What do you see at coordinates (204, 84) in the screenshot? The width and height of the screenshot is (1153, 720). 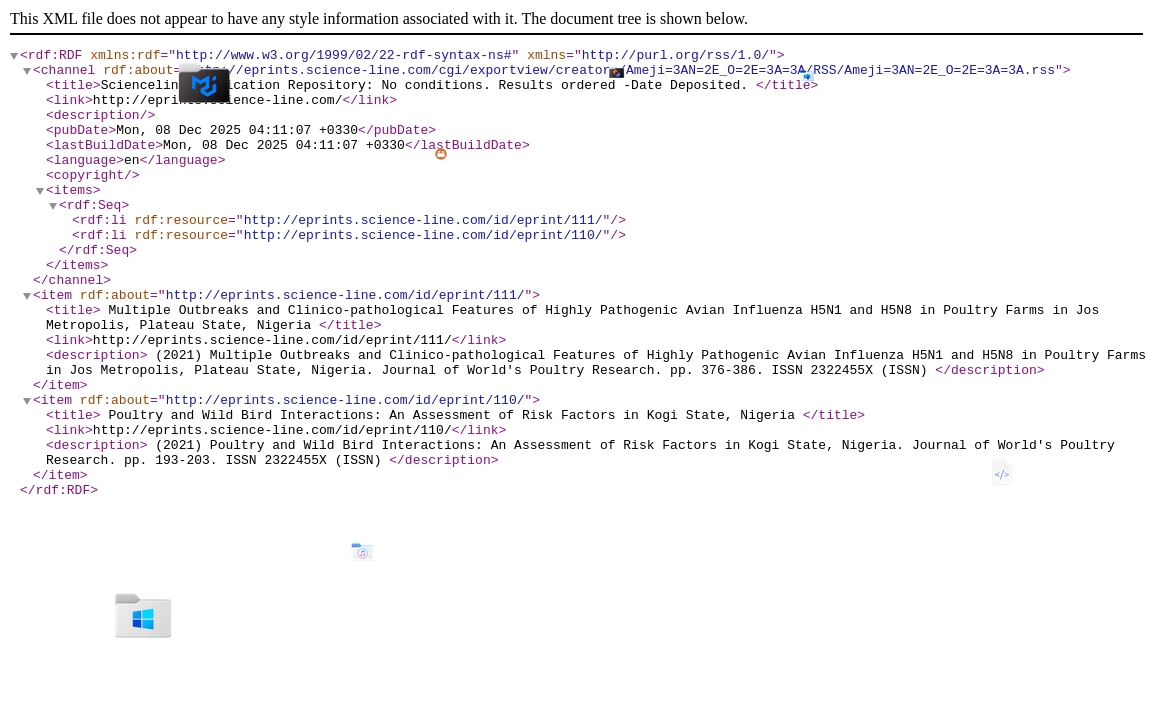 I see `open folder containing Material UI project files` at bounding box center [204, 84].